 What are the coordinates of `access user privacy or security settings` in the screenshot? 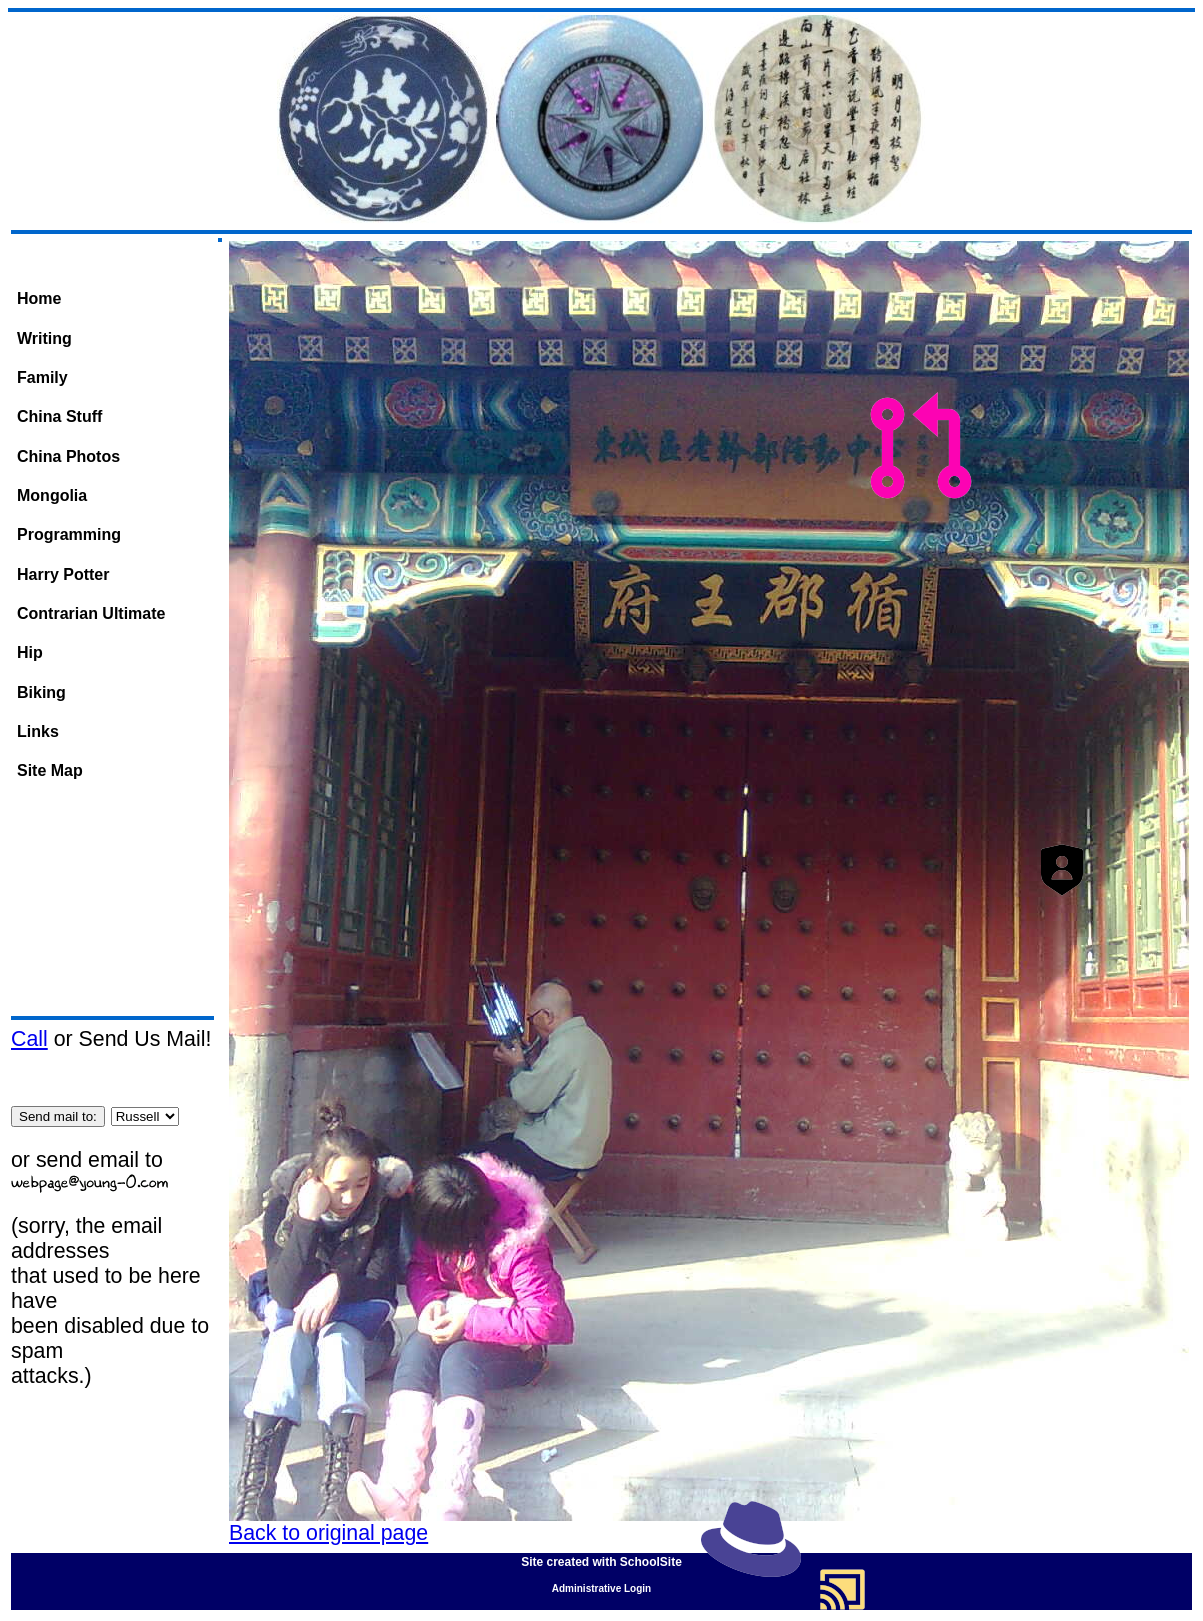 It's located at (1062, 870).